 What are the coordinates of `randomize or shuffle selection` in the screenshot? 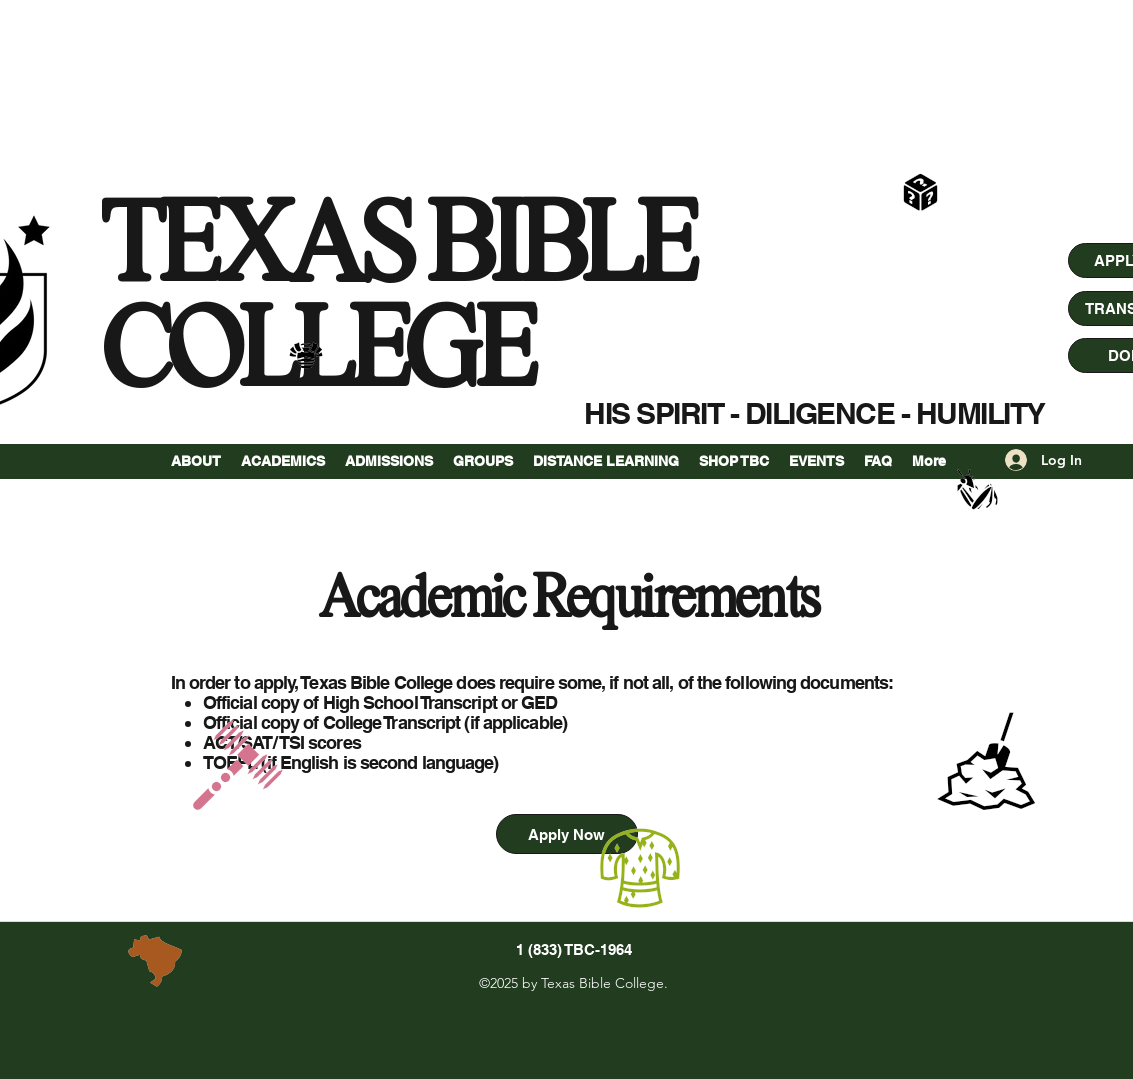 It's located at (920, 192).